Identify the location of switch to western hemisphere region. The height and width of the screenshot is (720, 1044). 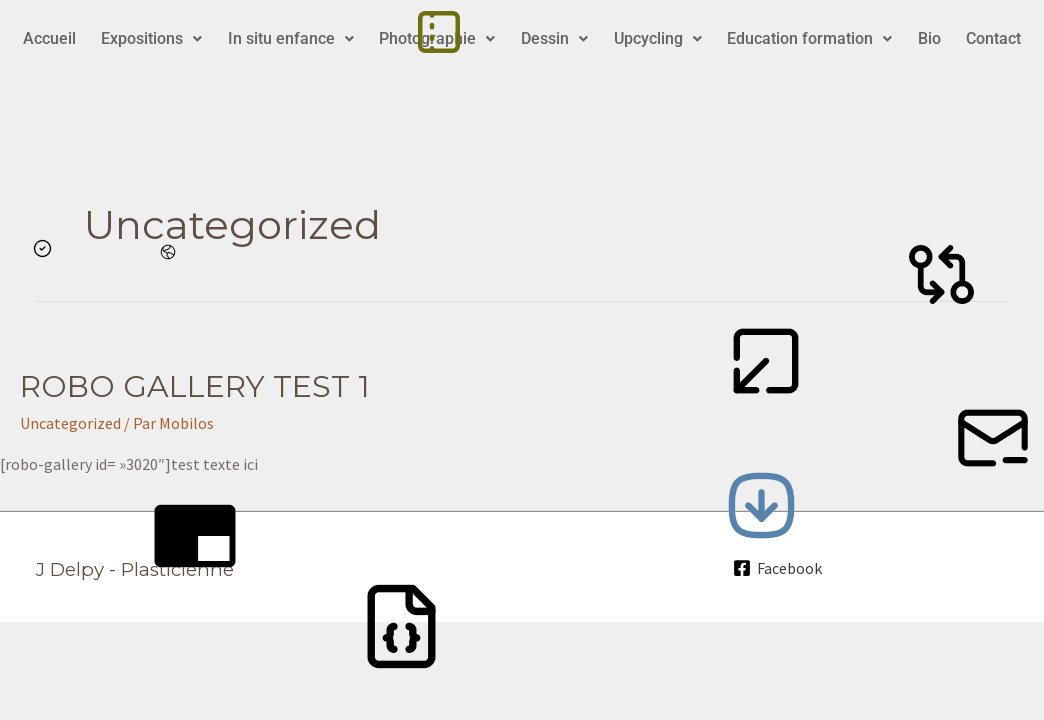
(168, 252).